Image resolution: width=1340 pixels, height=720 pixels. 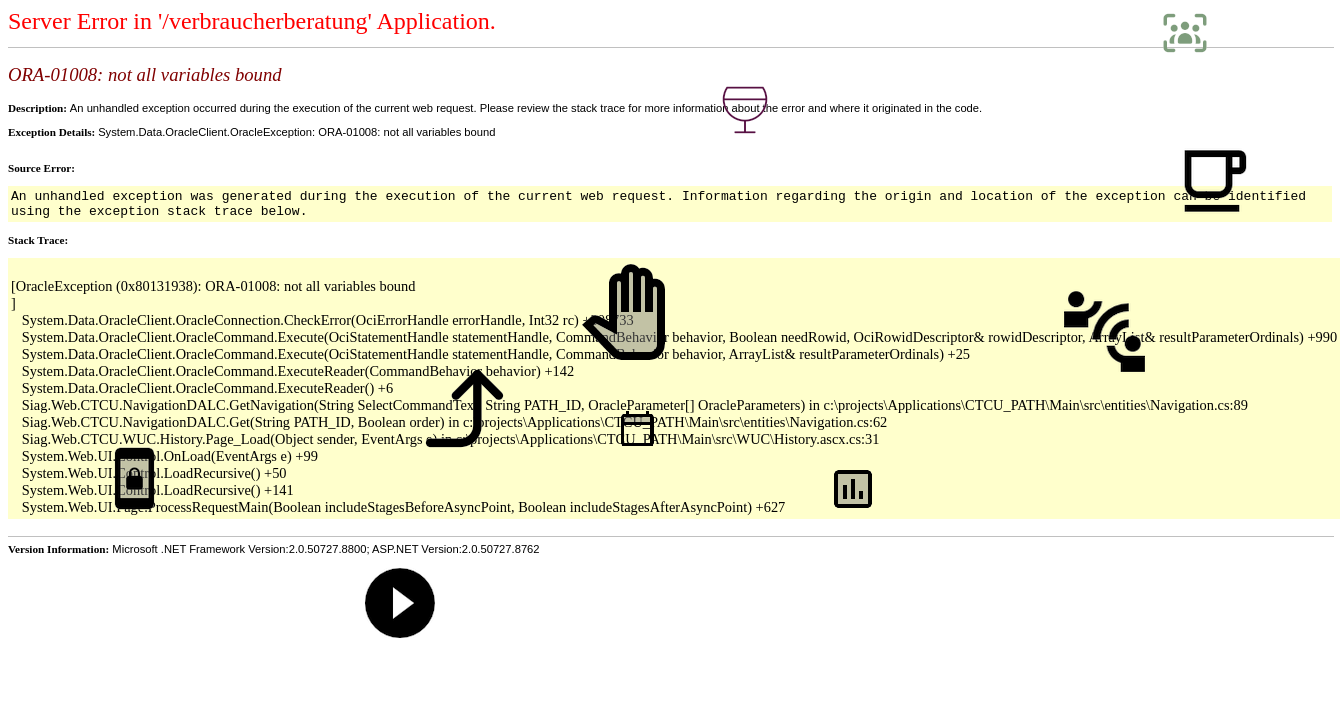 What do you see at coordinates (637, 428) in the screenshot?
I see `view today's date` at bounding box center [637, 428].